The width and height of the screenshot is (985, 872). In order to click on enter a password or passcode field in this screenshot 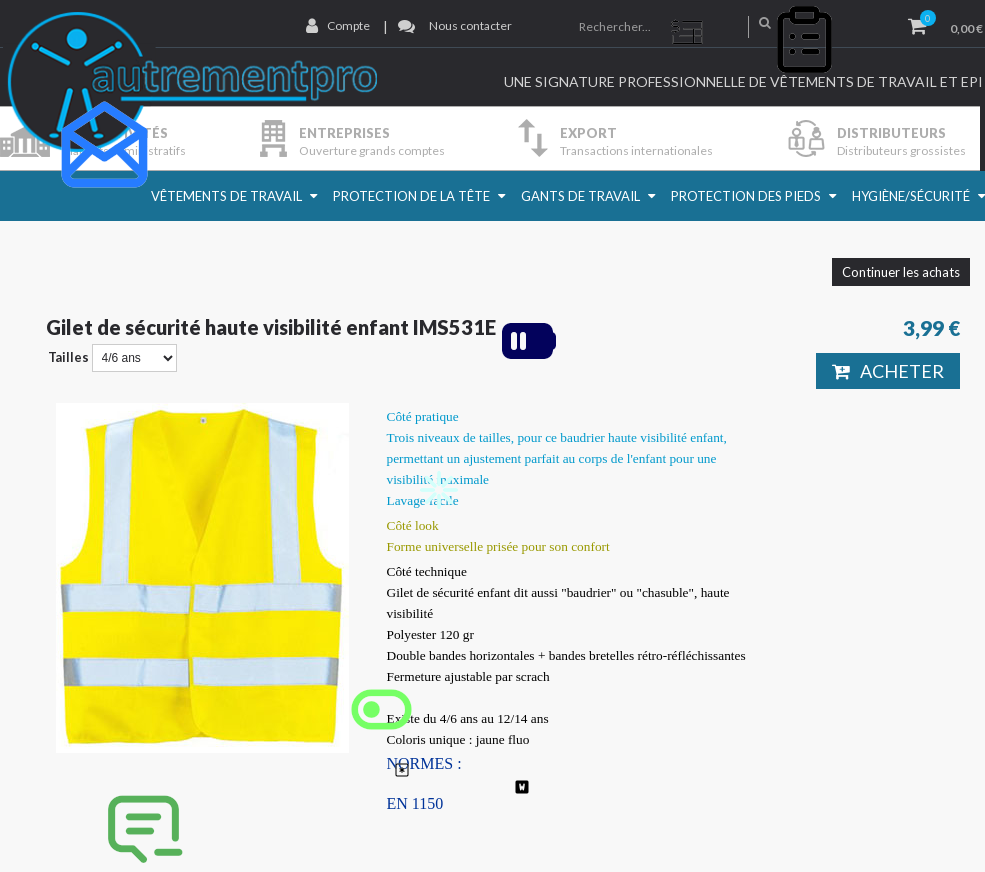, I will do `click(402, 770)`.